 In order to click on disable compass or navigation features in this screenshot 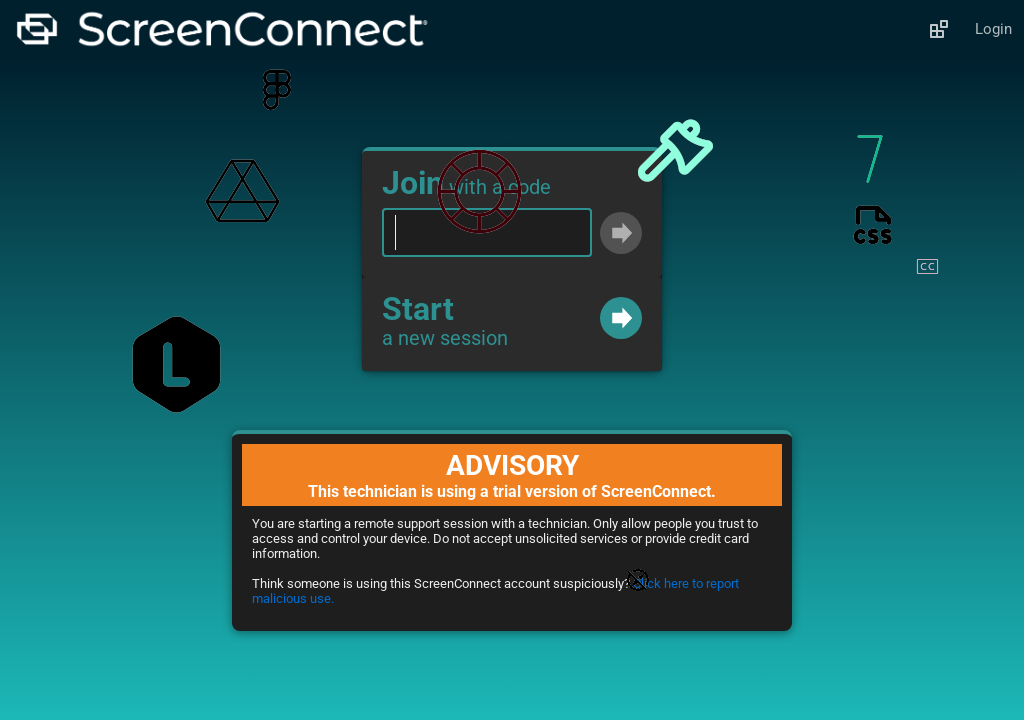, I will do `click(638, 580)`.